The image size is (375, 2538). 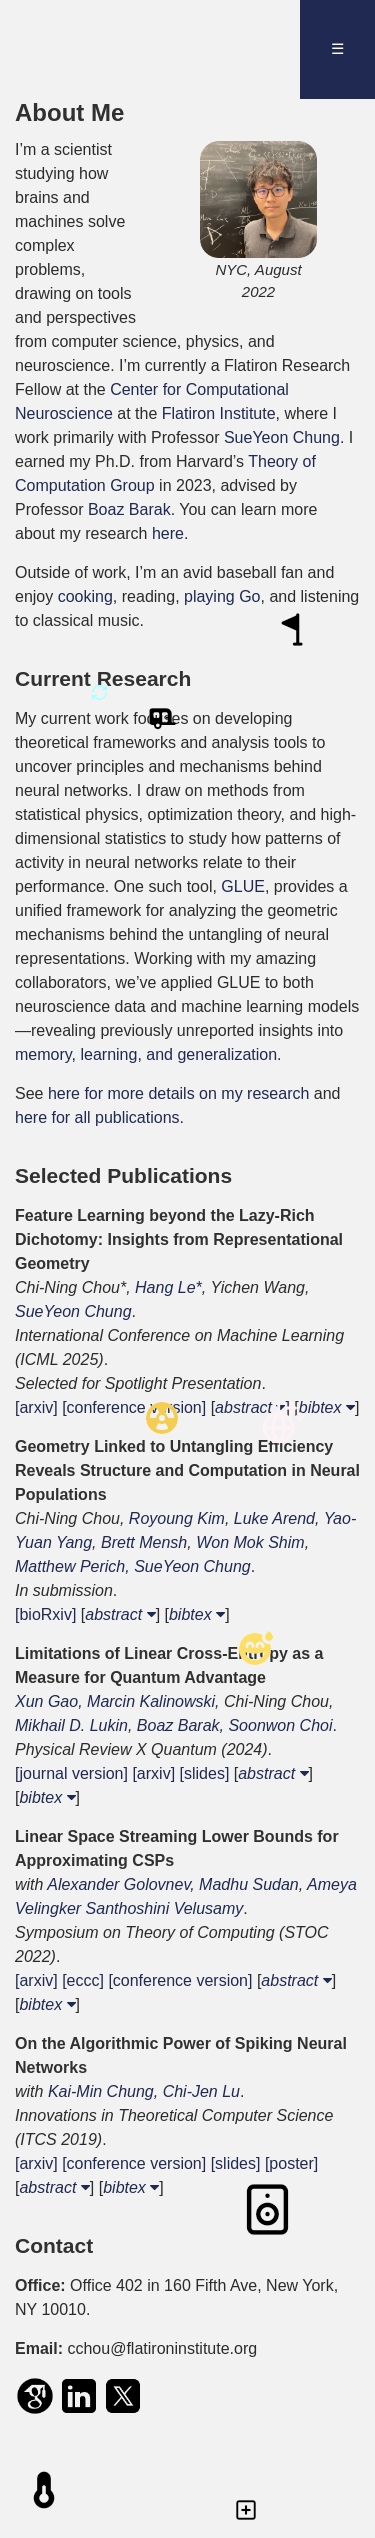 I want to click on refresh the current page or content, so click(x=99, y=692).